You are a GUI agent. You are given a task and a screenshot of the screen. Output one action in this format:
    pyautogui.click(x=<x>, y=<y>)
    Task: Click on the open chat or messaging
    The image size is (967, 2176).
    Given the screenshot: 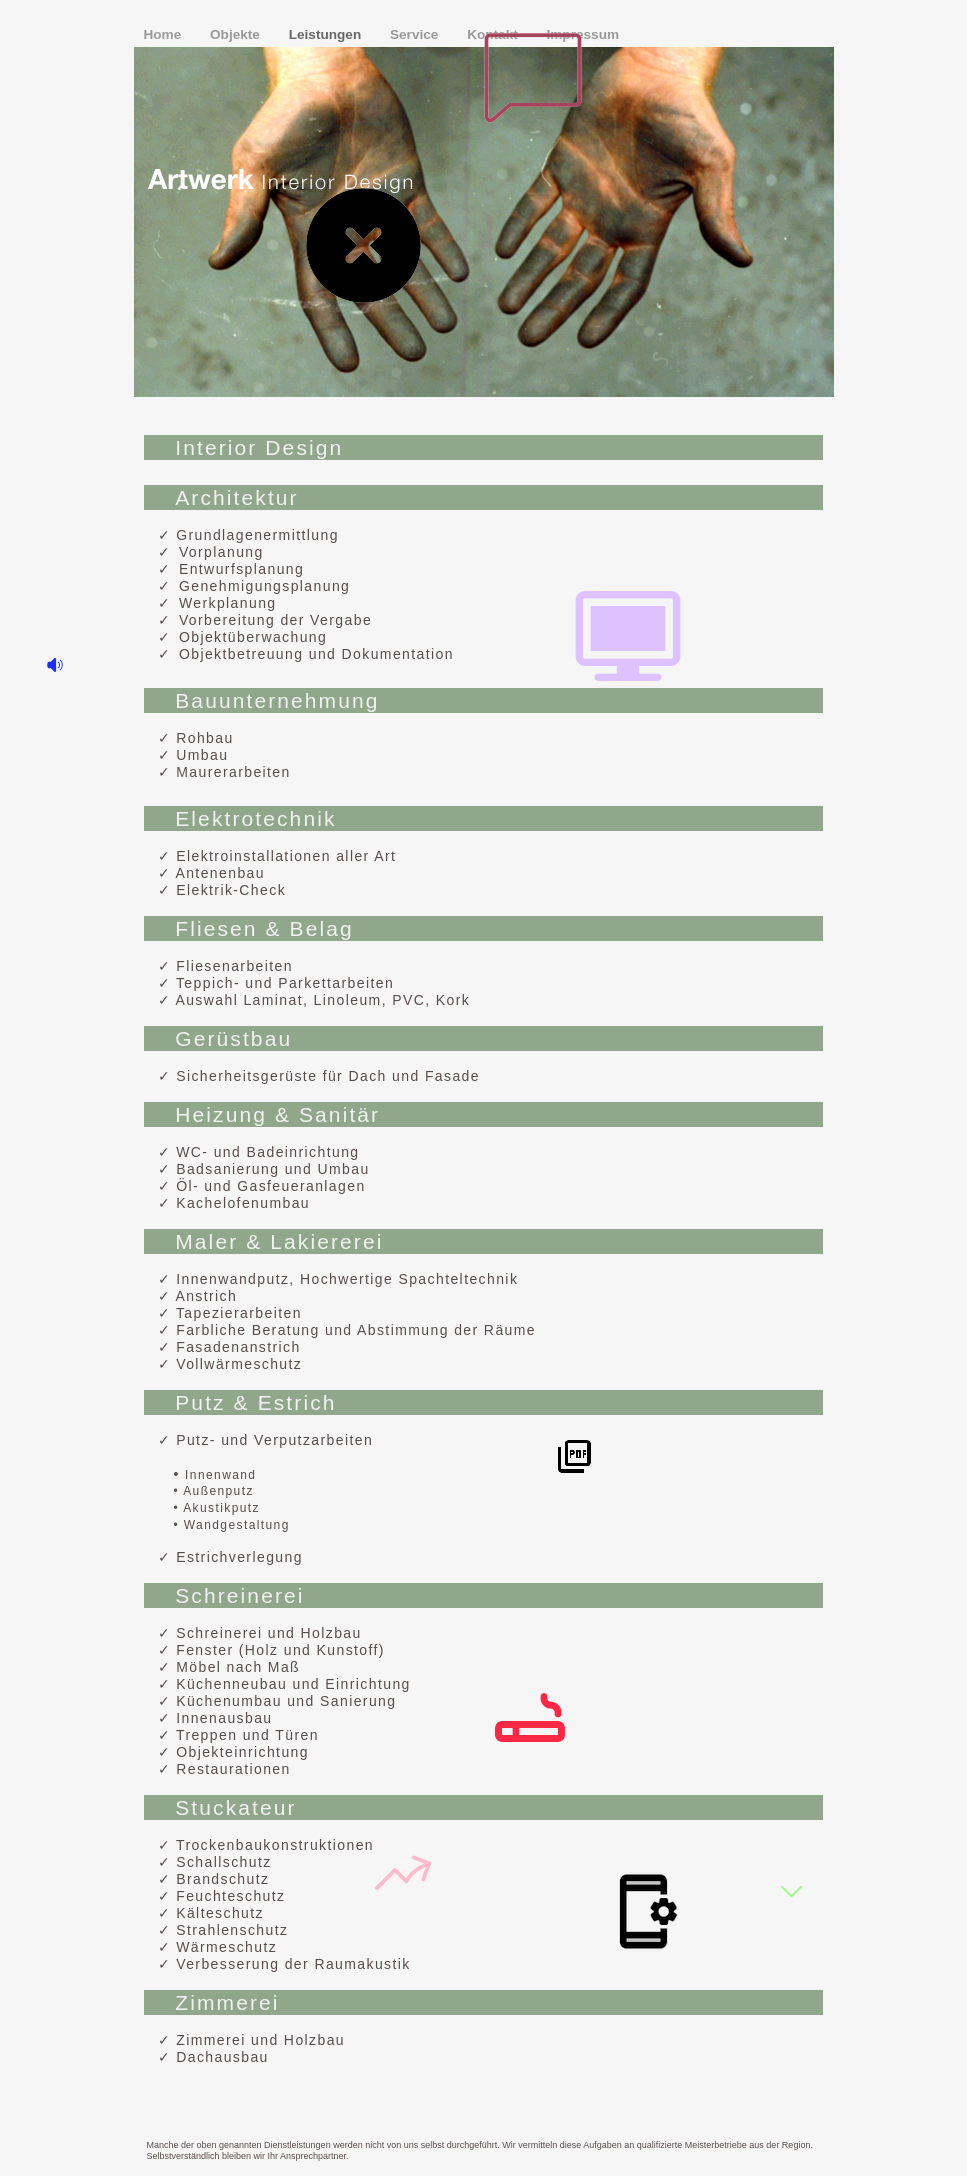 What is the action you would take?
    pyautogui.click(x=533, y=70)
    